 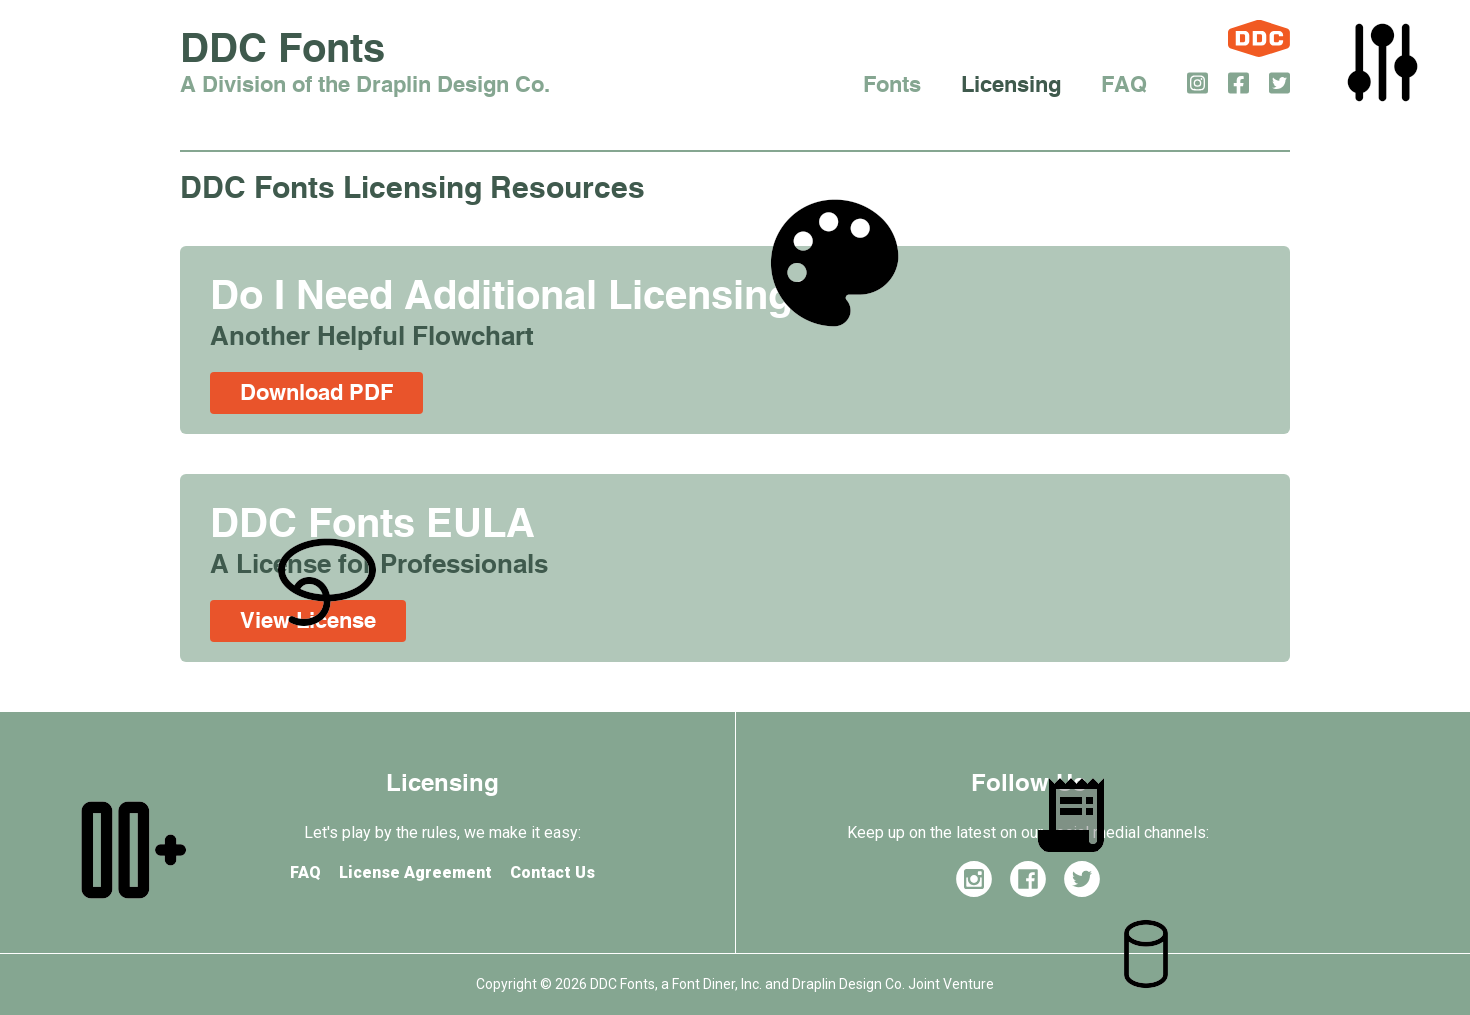 I want to click on view receipt or transaction details, so click(x=1071, y=815).